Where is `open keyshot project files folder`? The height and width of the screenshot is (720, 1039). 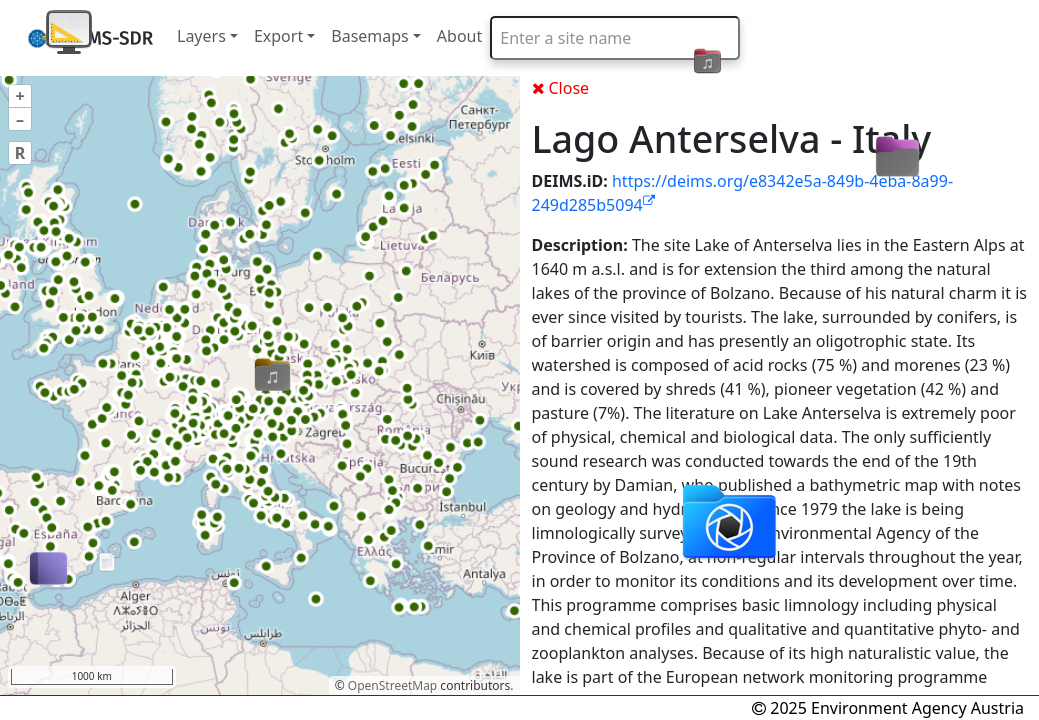 open keyshot project files folder is located at coordinates (729, 524).